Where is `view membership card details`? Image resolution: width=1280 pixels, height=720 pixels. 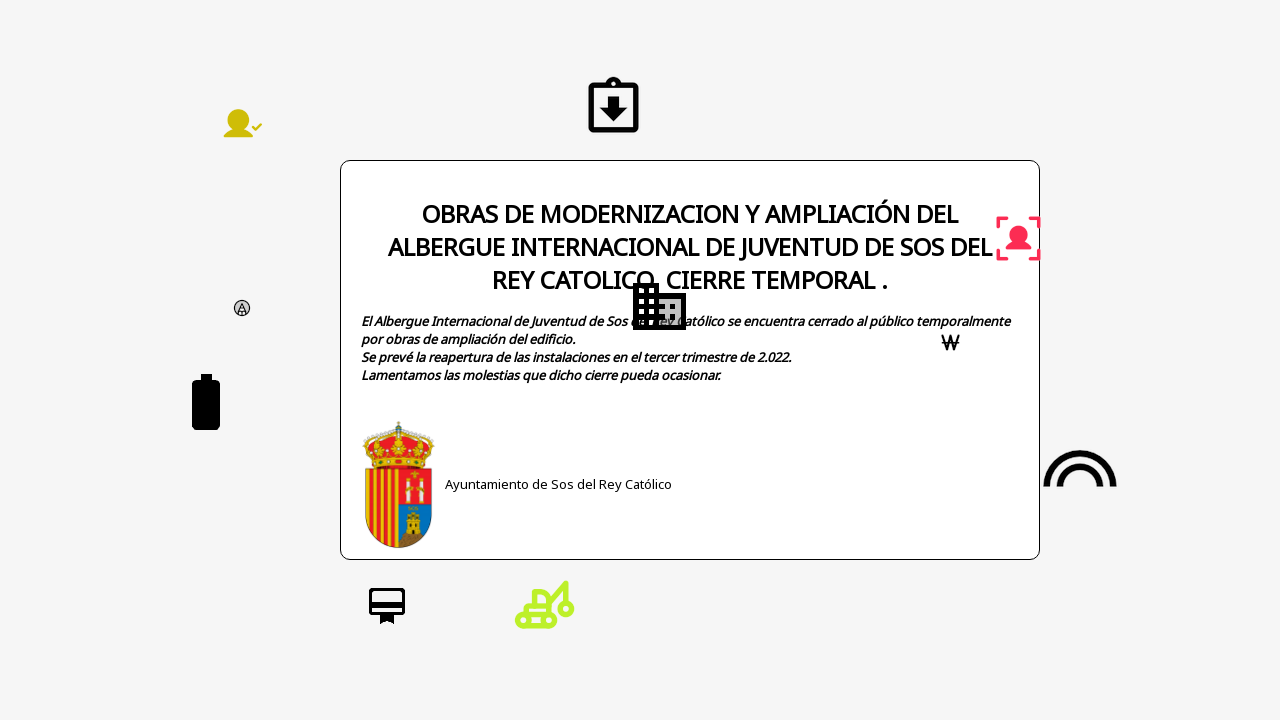
view membership card details is located at coordinates (387, 606).